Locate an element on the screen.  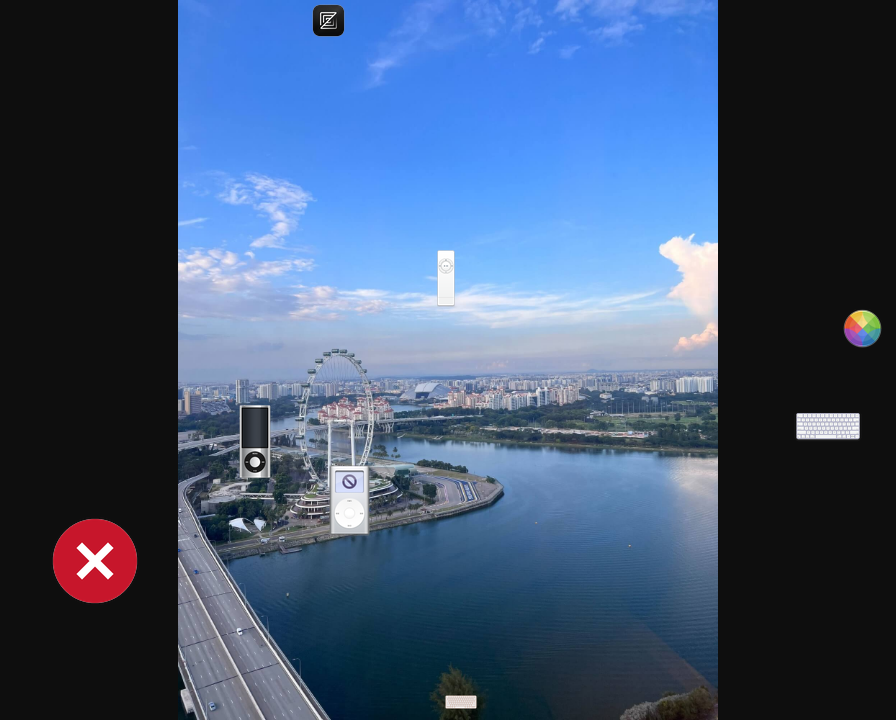
open color settings panel is located at coordinates (862, 328).